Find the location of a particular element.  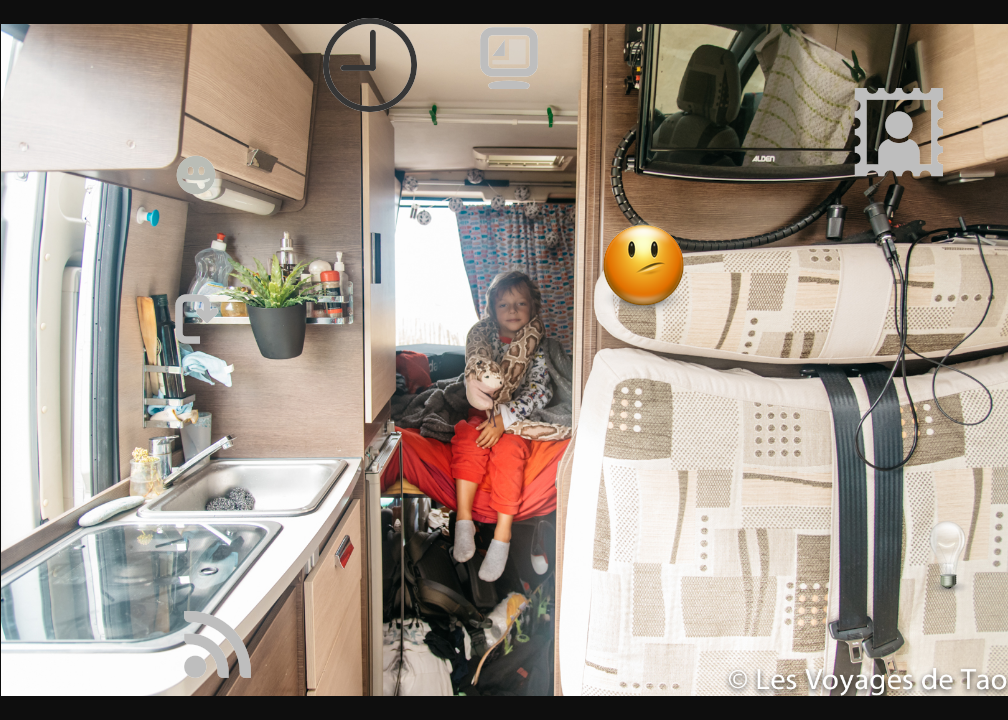

indicates uncertainty or hesitation about an action is located at coordinates (644, 269).